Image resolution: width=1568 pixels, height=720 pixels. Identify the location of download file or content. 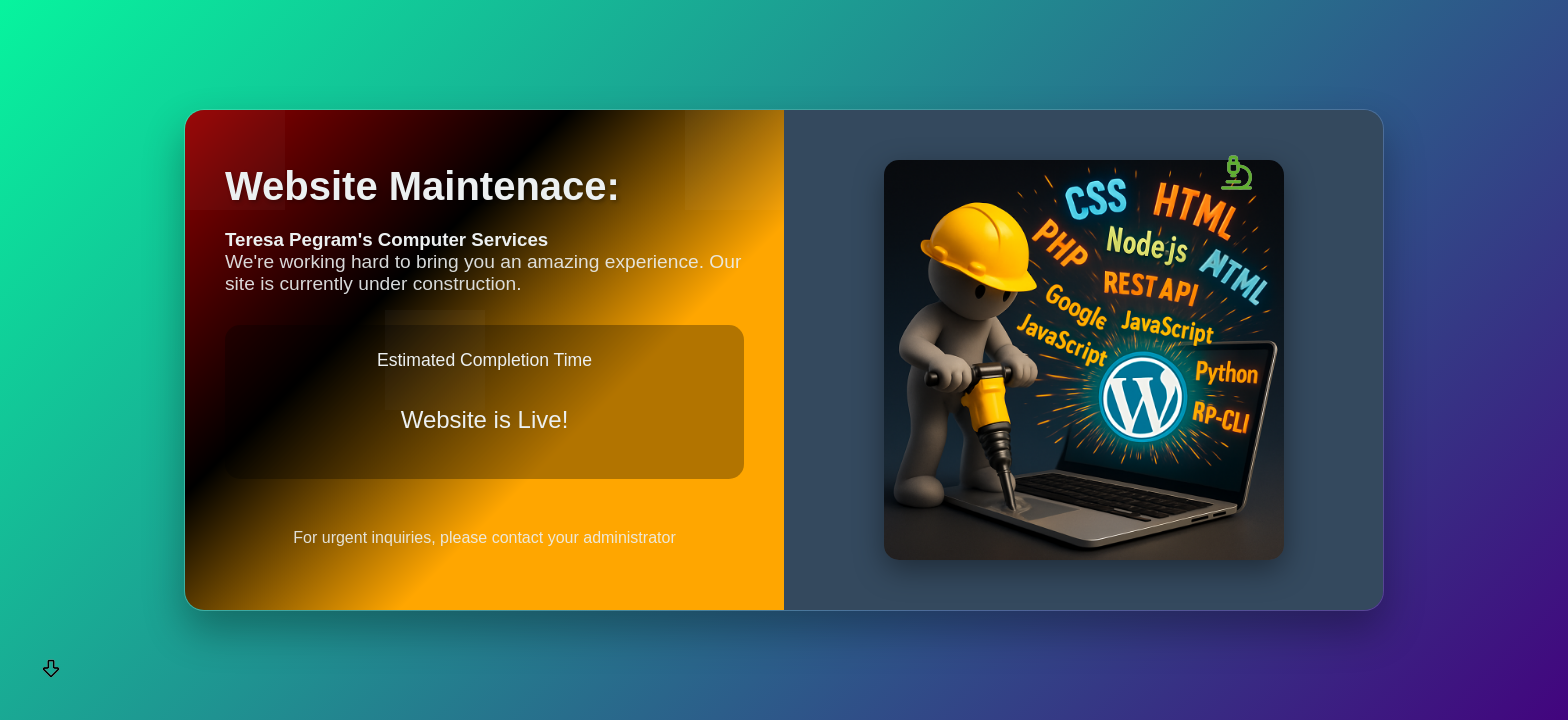
(51, 668).